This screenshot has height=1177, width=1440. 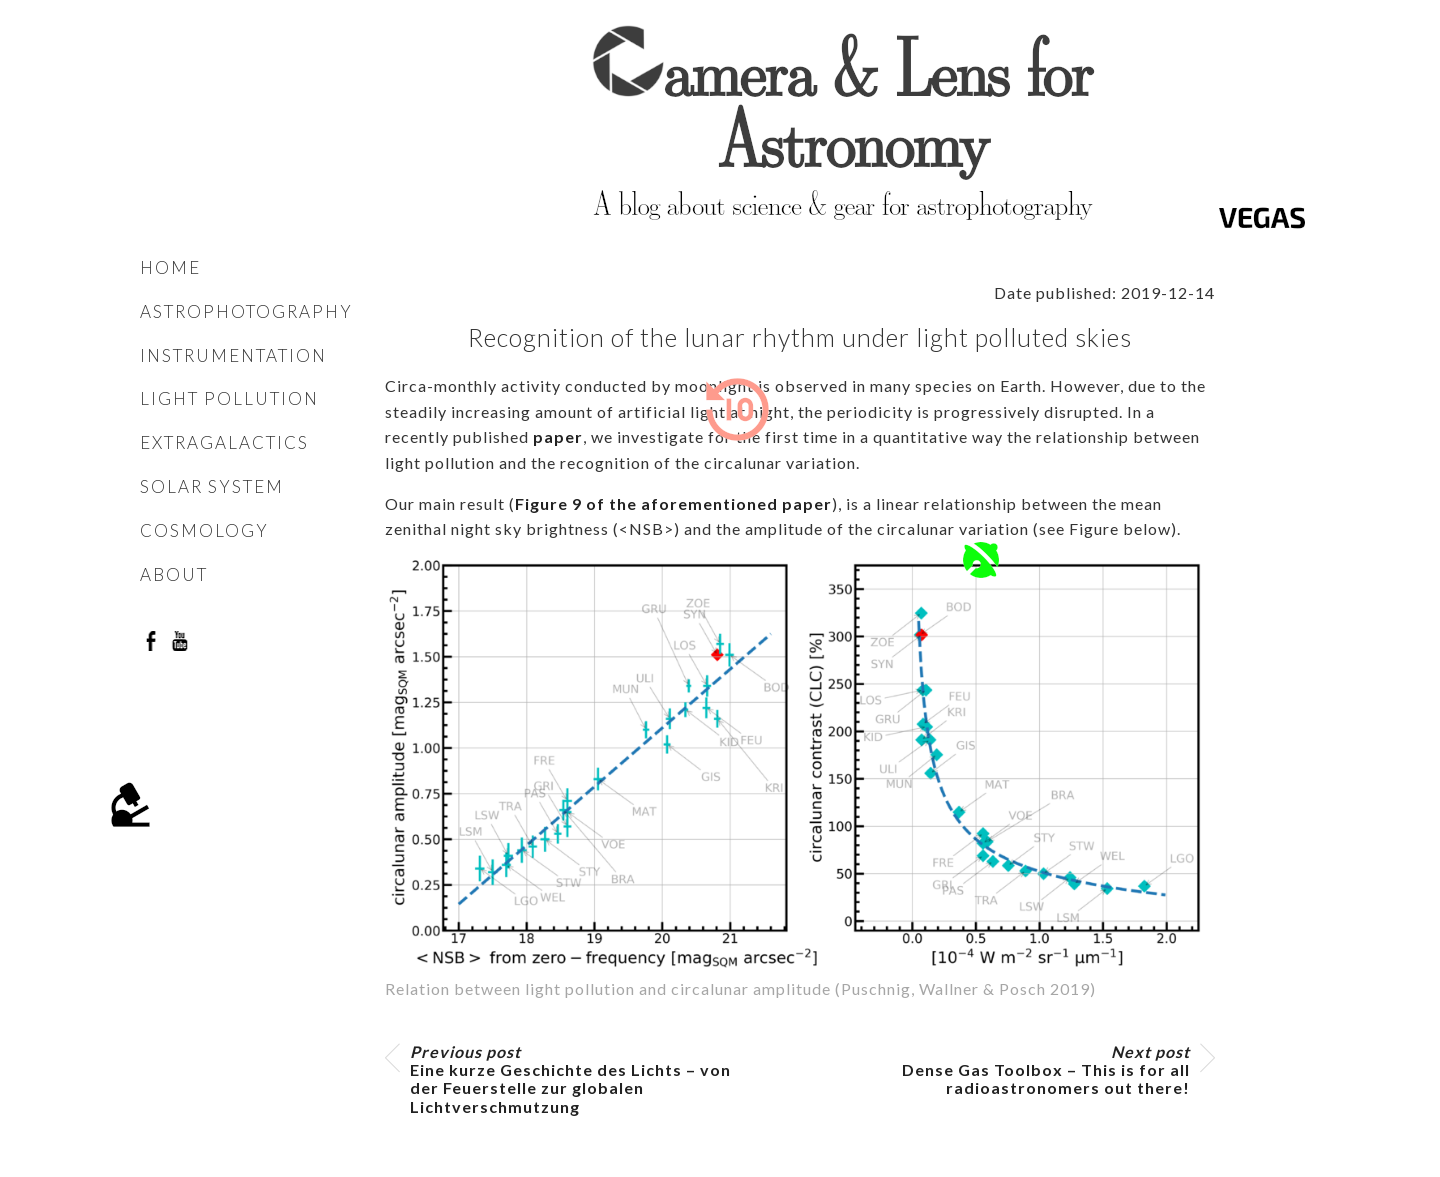 What do you see at coordinates (737, 409) in the screenshot?
I see `skip back 10 seconds in media playback` at bounding box center [737, 409].